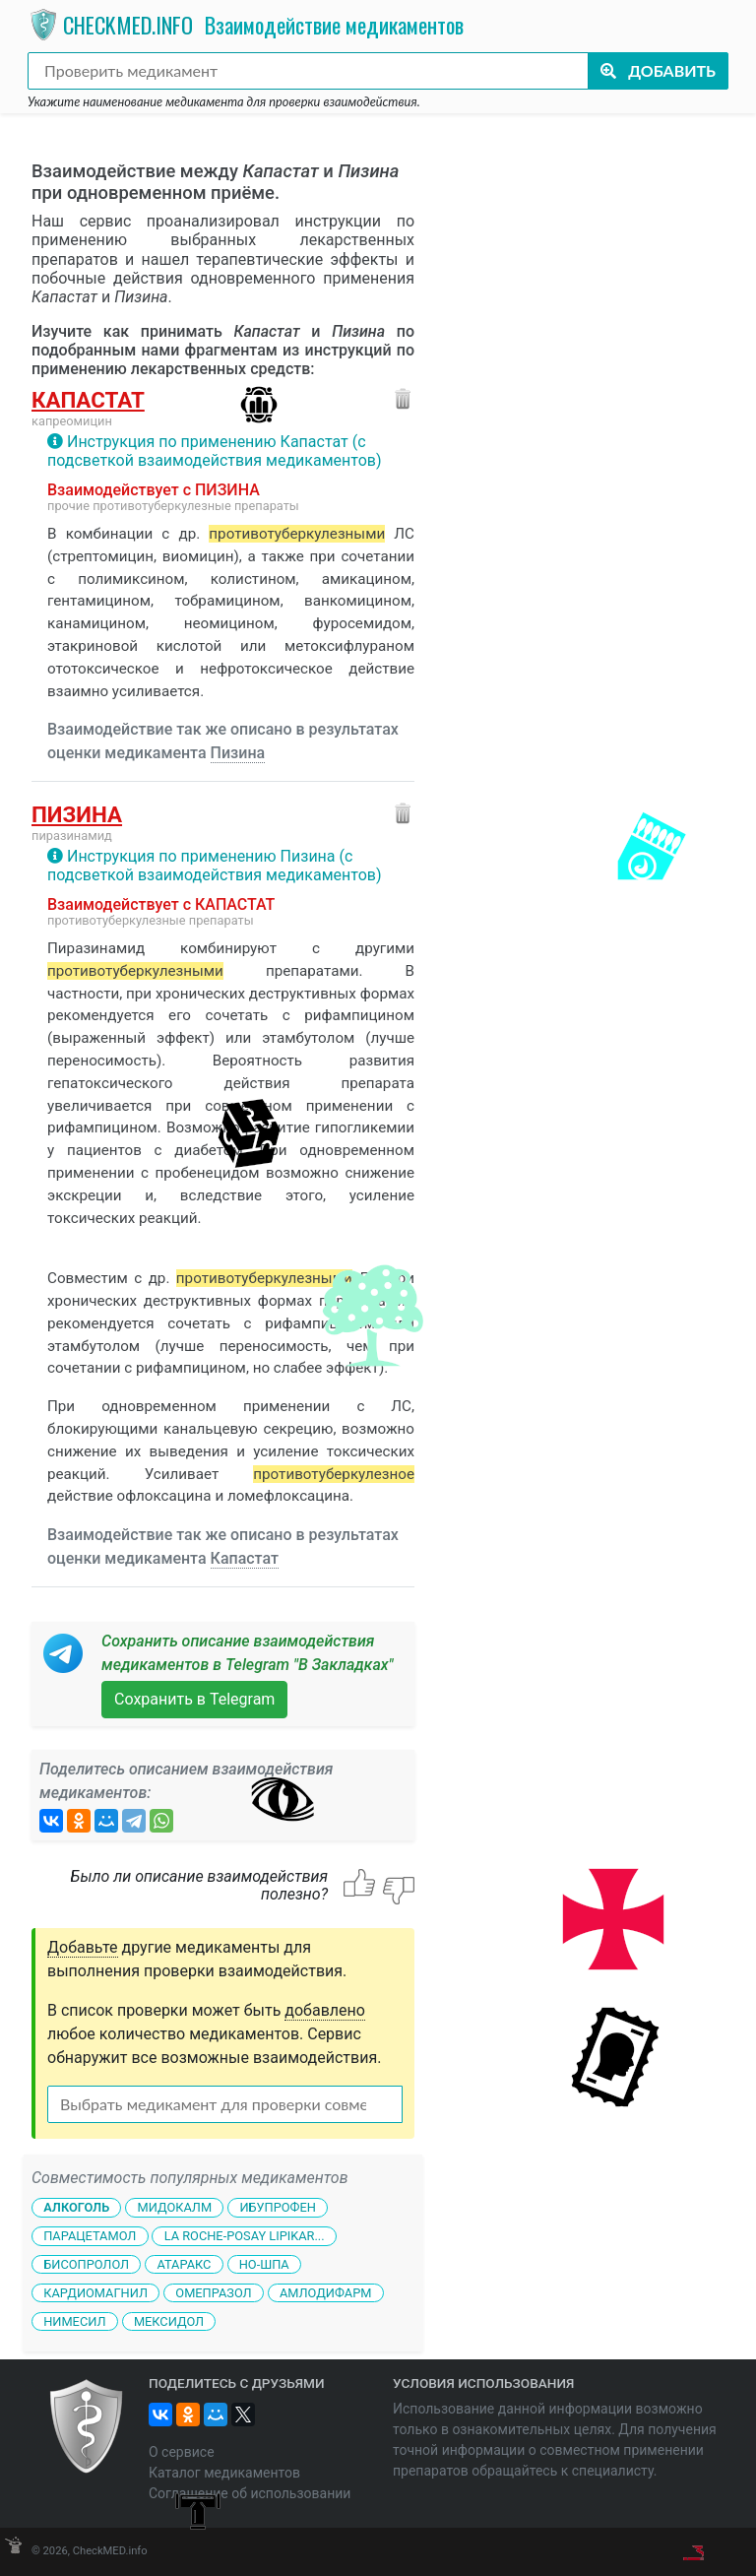 The image size is (756, 2576). What do you see at coordinates (283, 1799) in the screenshot?
I see `indicates a stealth or hidden status in gameplay` at bounding box center [283, 1799].